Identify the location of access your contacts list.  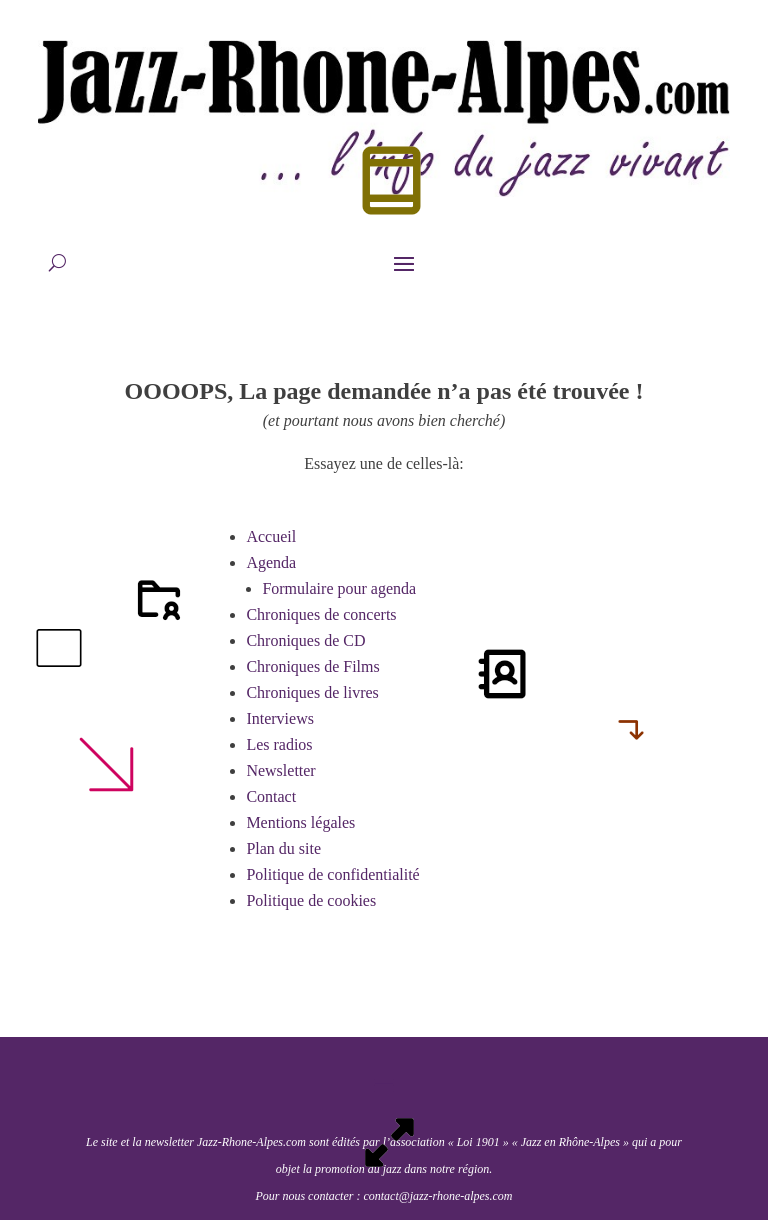
(503, 674).